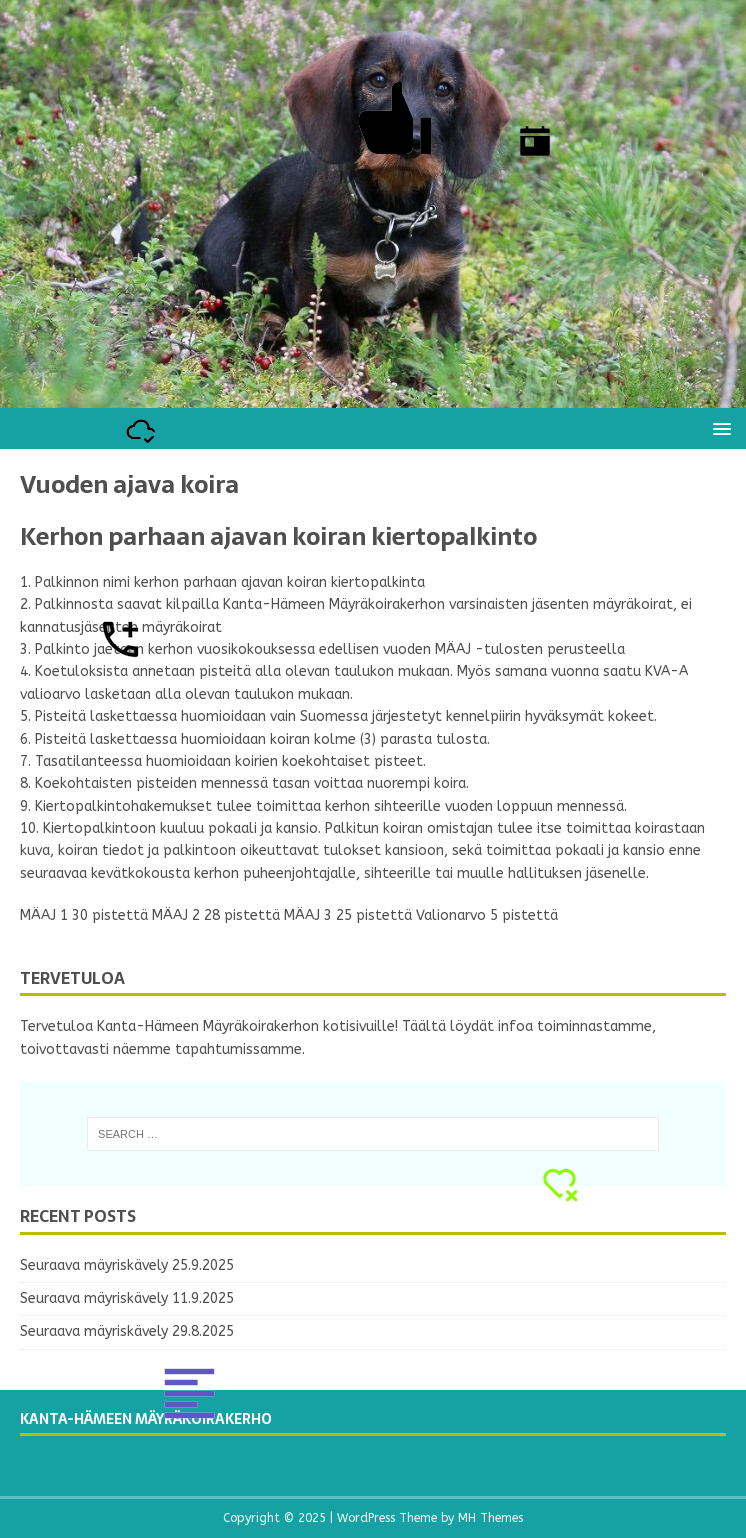  Describe the element at coordinates (189, 1393) in the screenshot. I see `align text to the left margin` at that location.